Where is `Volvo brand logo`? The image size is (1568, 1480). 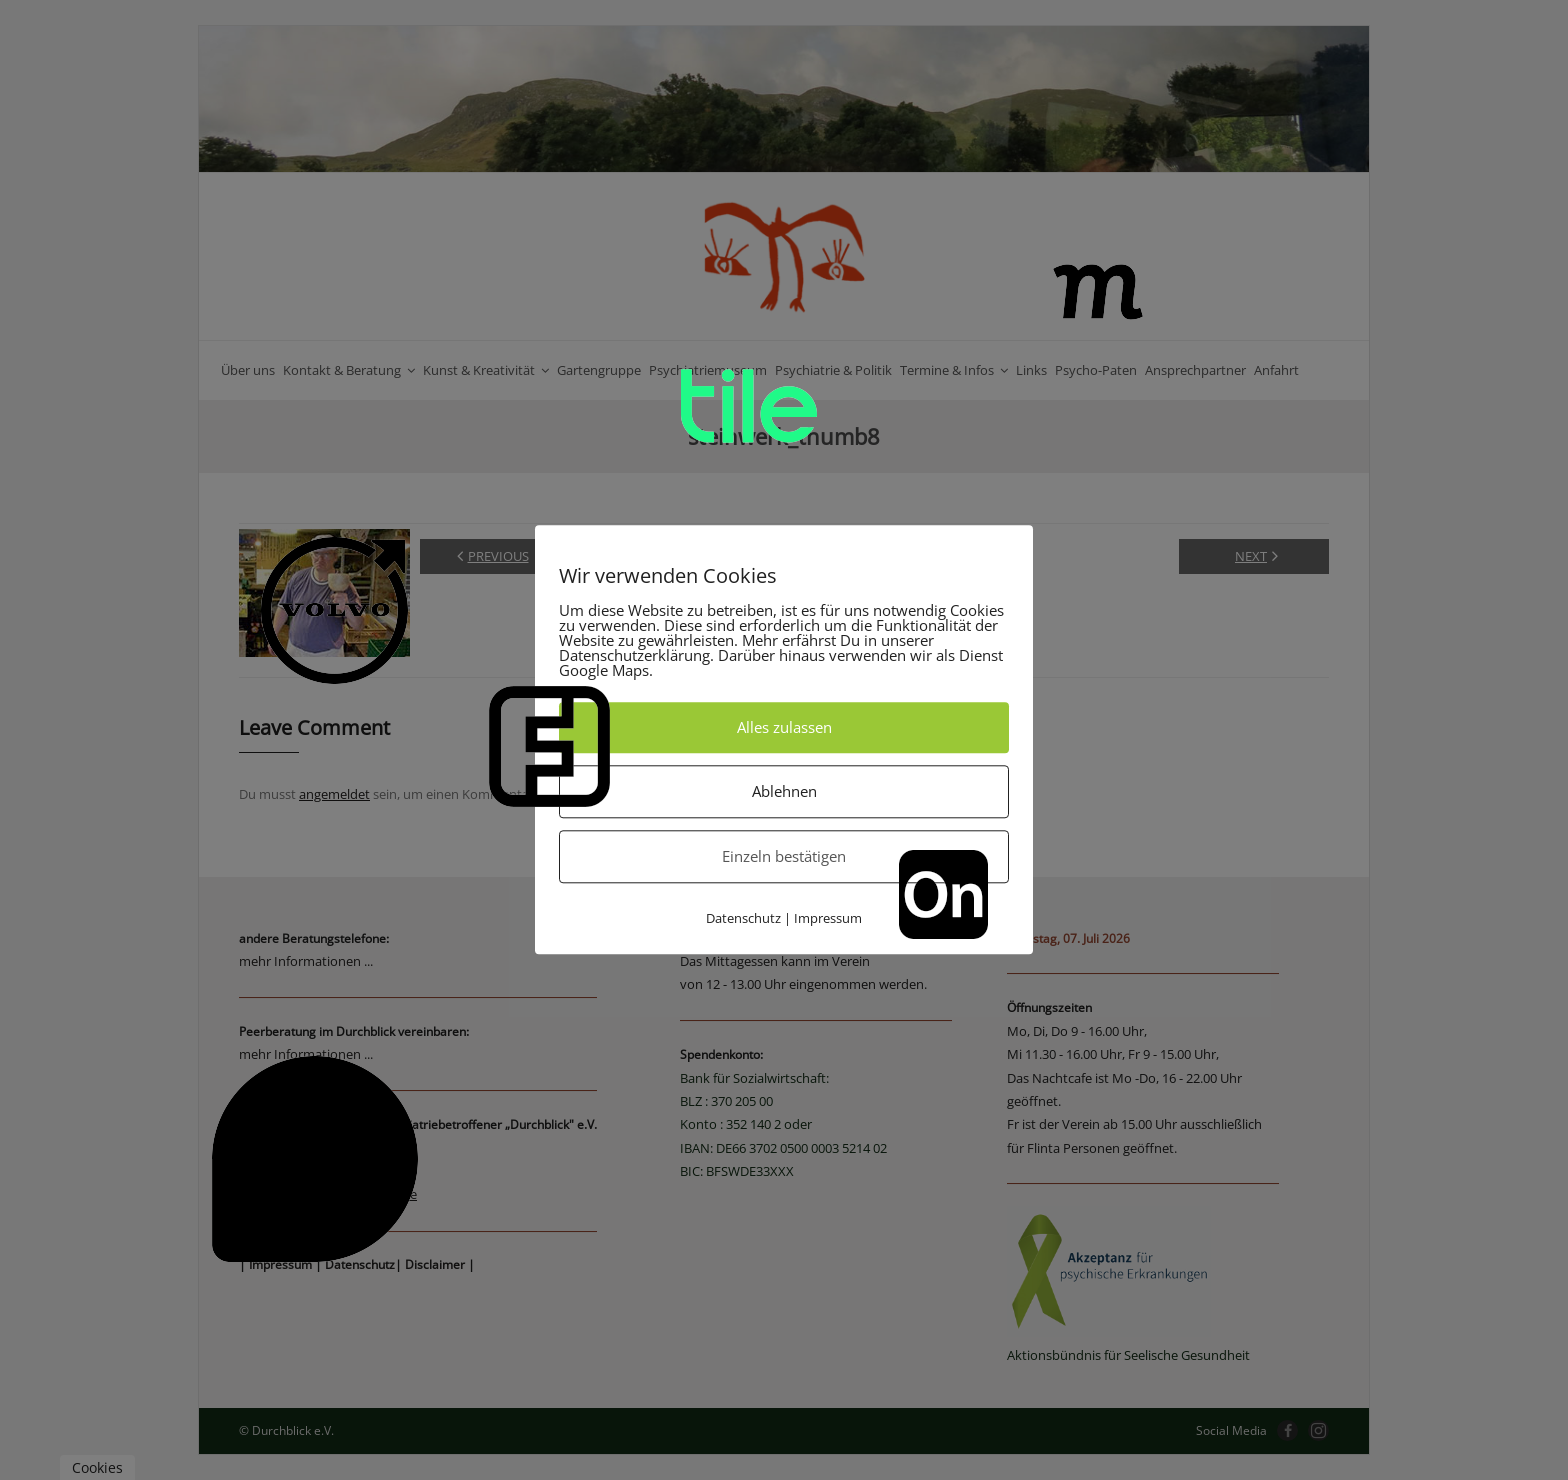 Volvo brand logo is located at coordinates (334, 610).